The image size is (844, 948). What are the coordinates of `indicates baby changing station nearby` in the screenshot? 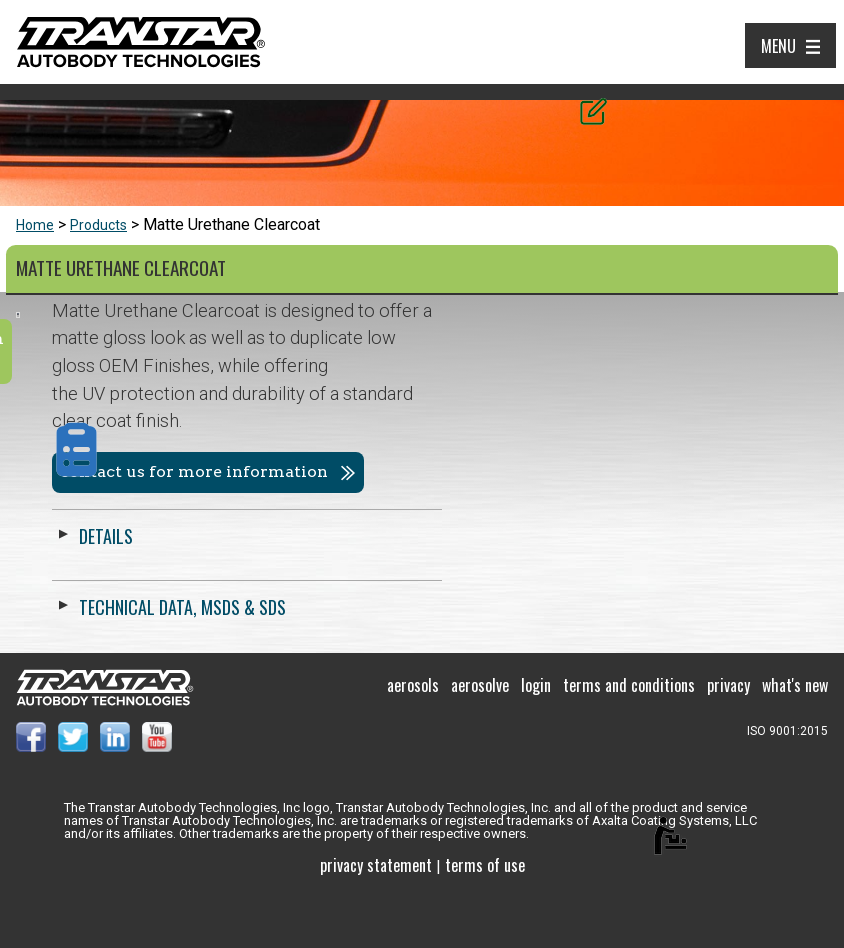 It's located at (670, 836).